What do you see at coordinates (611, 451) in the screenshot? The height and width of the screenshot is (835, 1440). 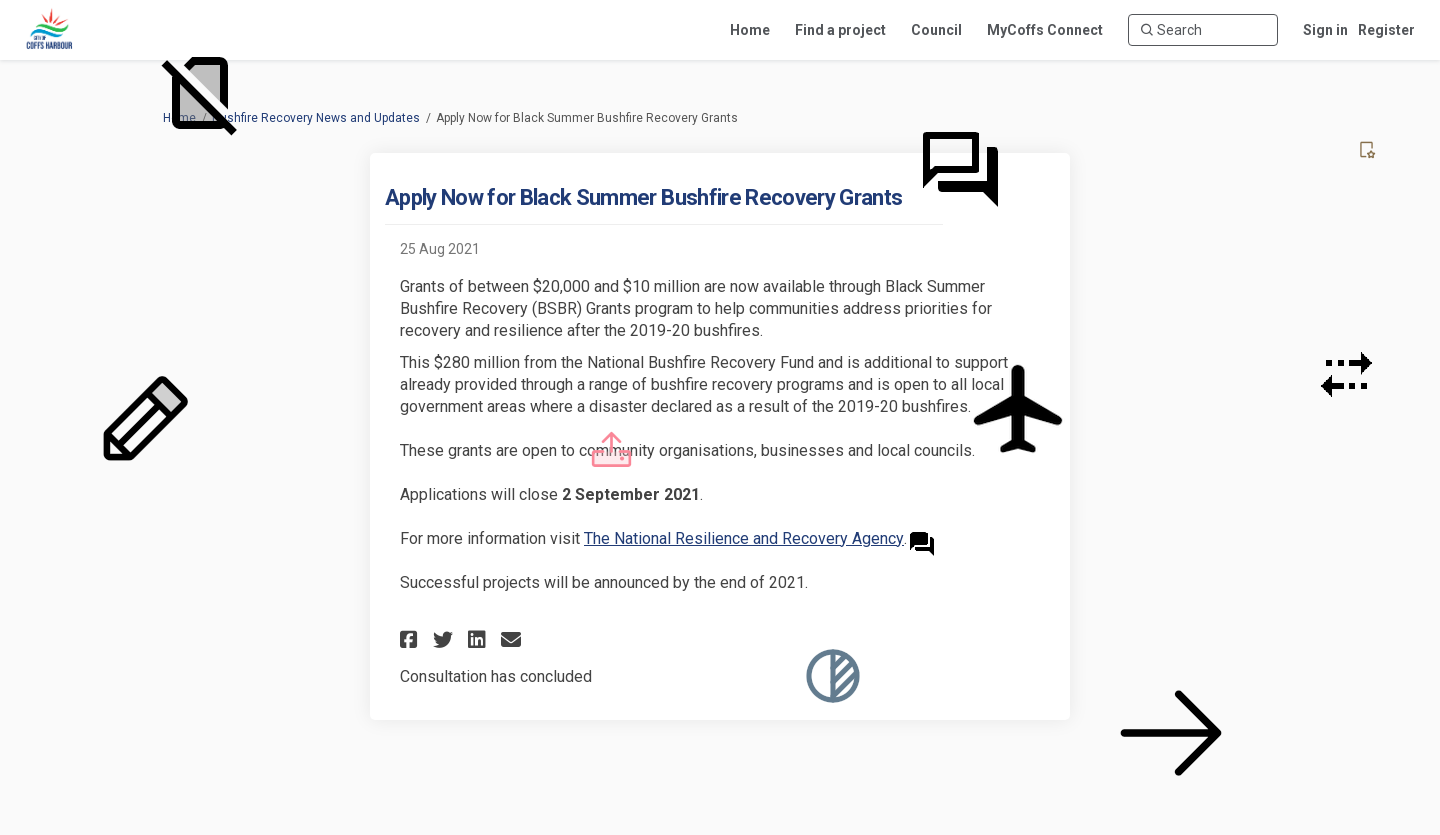 I see `upload a file or document` at bounding box center [611, 451].